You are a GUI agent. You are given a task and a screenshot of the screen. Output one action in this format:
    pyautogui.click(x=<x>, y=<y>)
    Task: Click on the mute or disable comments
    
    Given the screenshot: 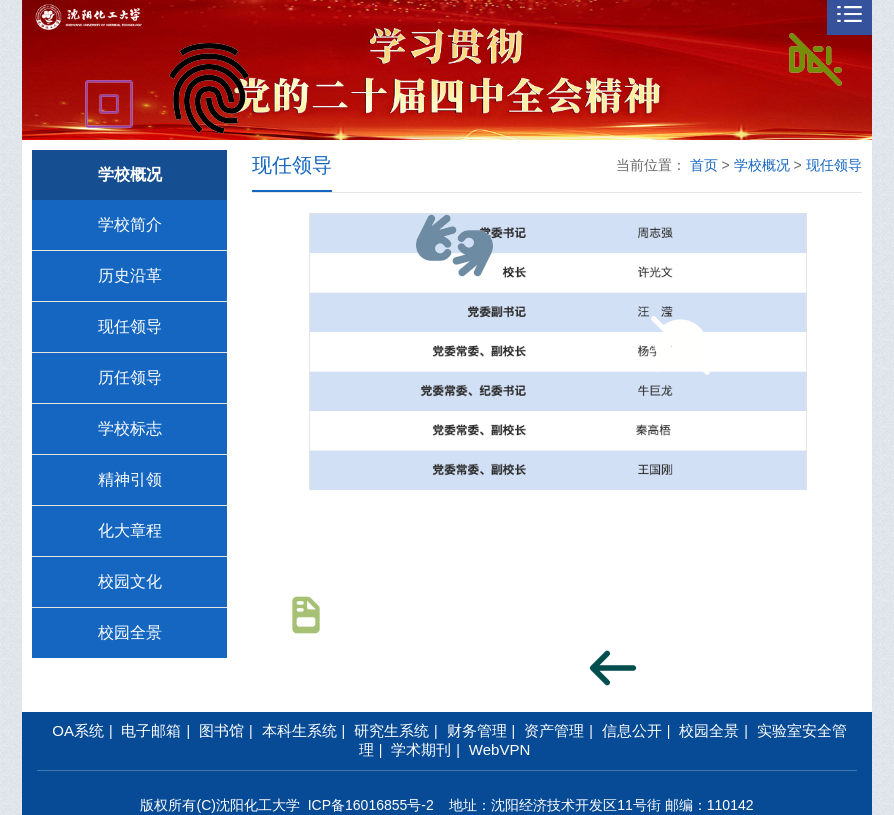 What is the action you would take?
    pyautogui.click(x=680, y=345)
    